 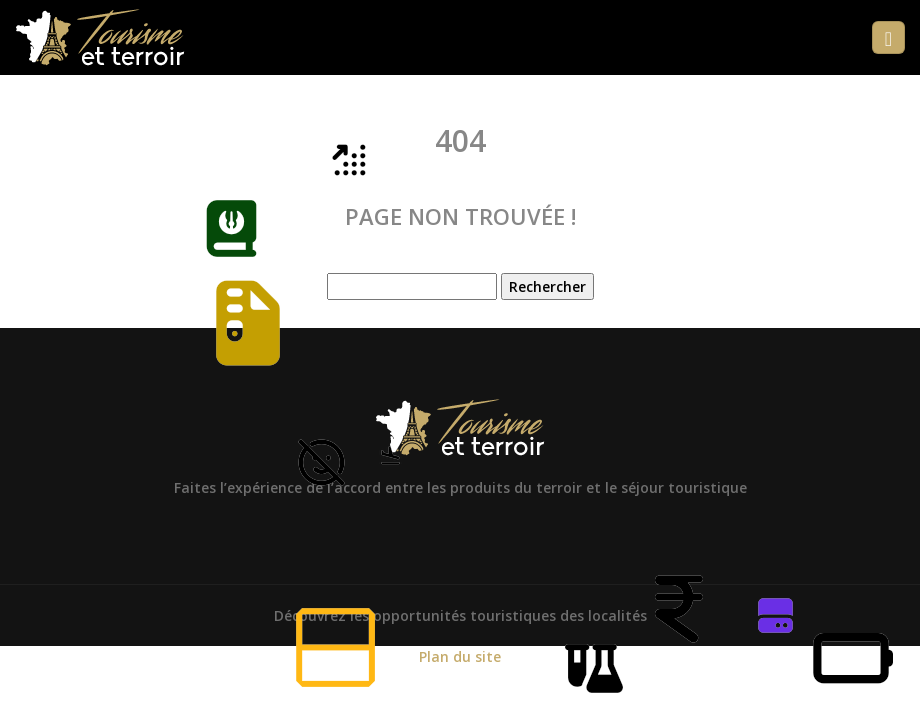 What do you see at coordinates (350, 160) in the screenshot?
I see `export or share data` at bounding box center [350, 160].